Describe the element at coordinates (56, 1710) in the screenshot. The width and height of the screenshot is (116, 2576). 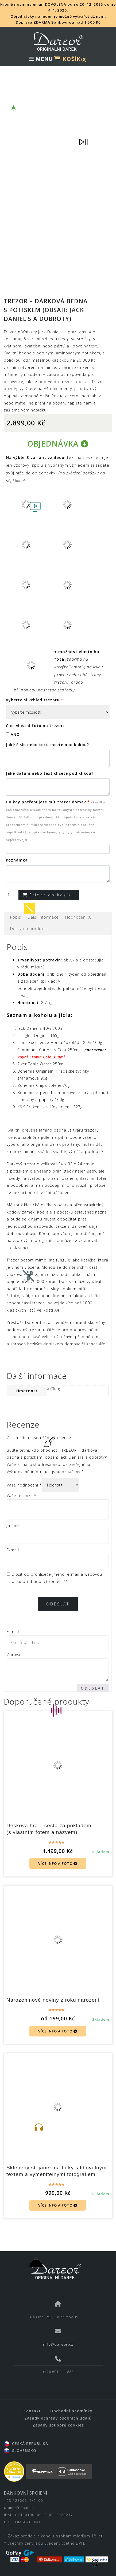
I see `audio or sound visualization` at that location.